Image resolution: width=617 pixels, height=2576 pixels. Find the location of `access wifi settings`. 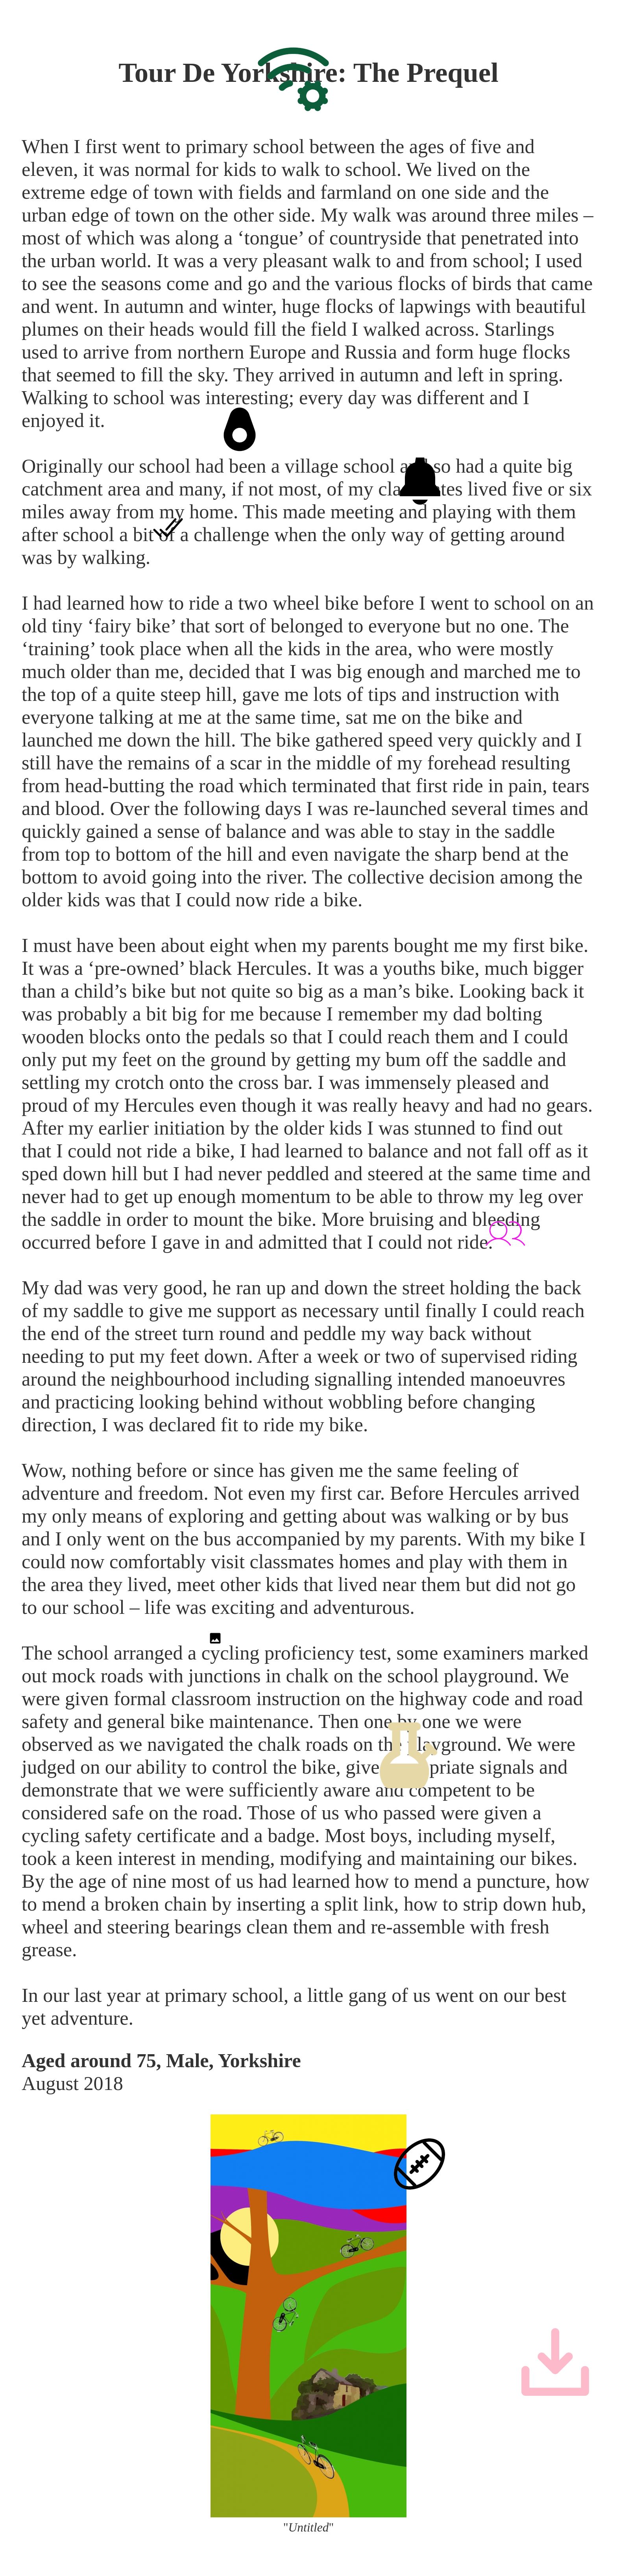

access wifi settings is located at coordinates (293, 76).